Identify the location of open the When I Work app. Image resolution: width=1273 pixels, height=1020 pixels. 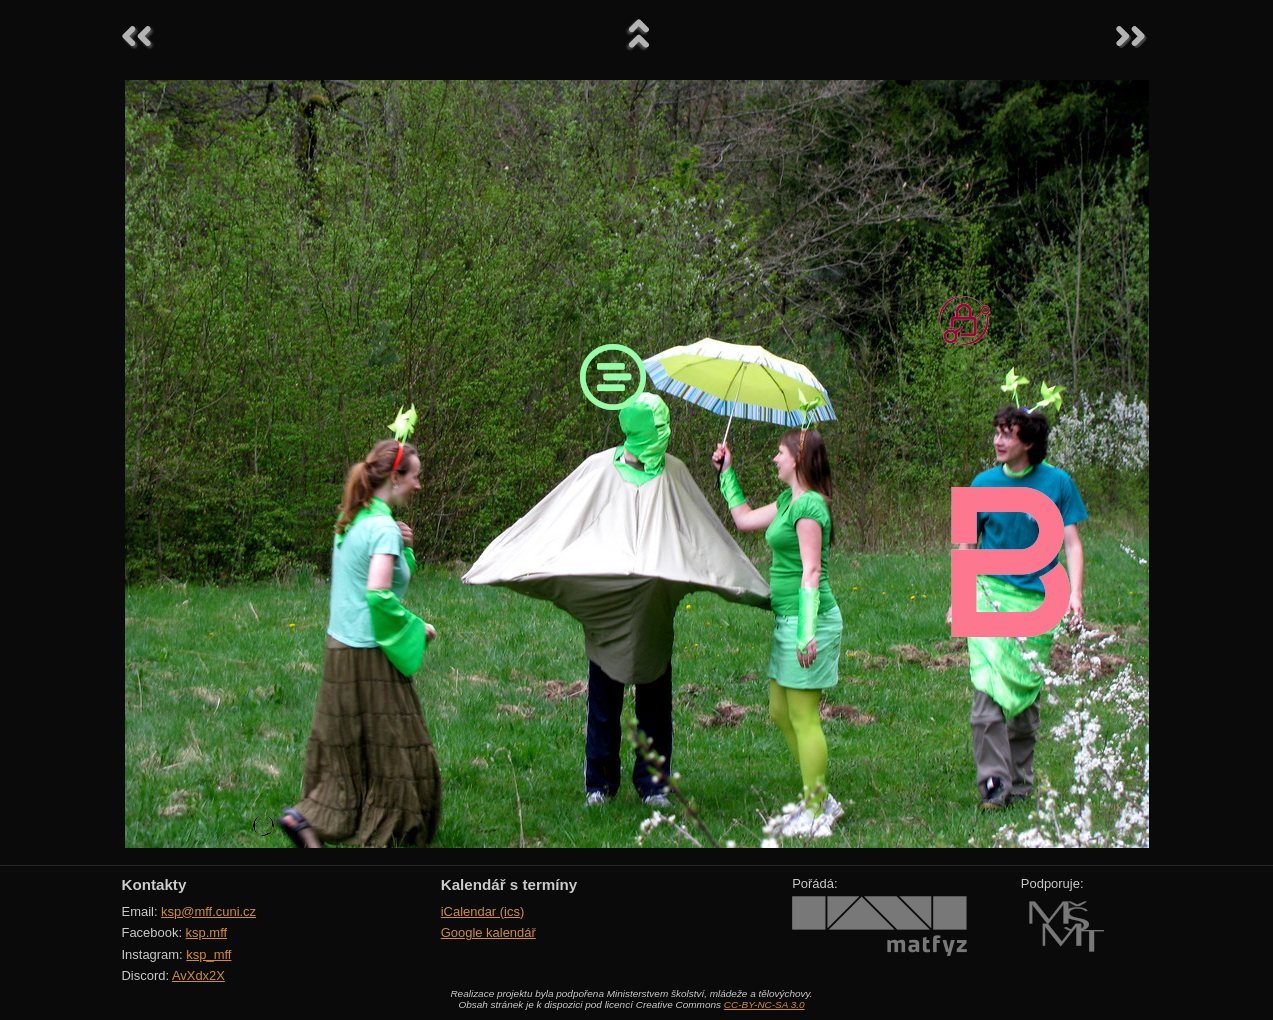
(613, 377).